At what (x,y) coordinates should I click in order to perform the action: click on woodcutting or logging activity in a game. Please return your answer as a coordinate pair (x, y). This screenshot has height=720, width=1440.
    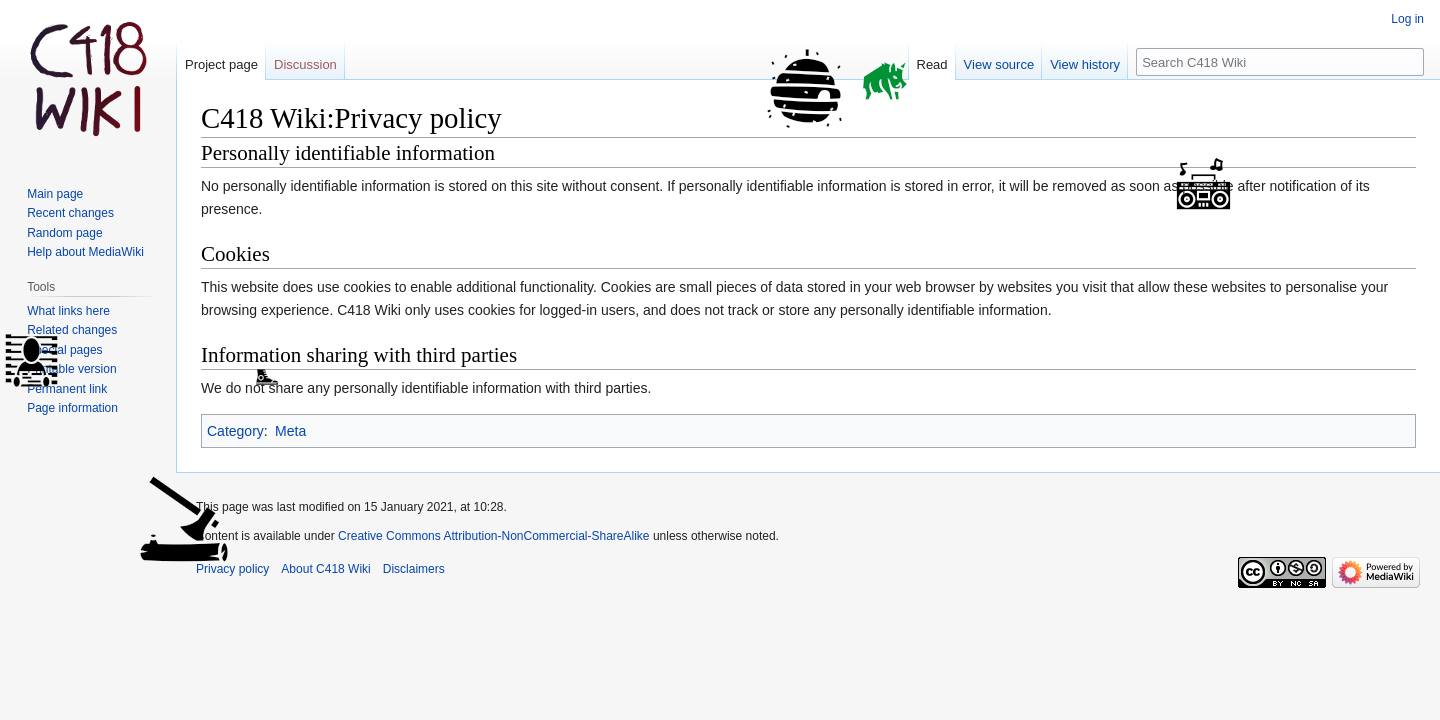
    Looking at the image, I should click on (184, 519).